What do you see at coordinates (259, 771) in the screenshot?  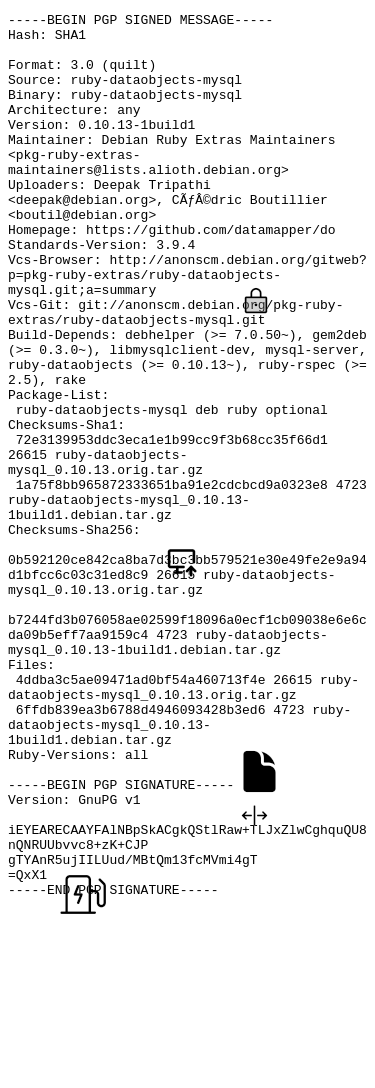 I see `view document or file` at bounding box center [259, 771].